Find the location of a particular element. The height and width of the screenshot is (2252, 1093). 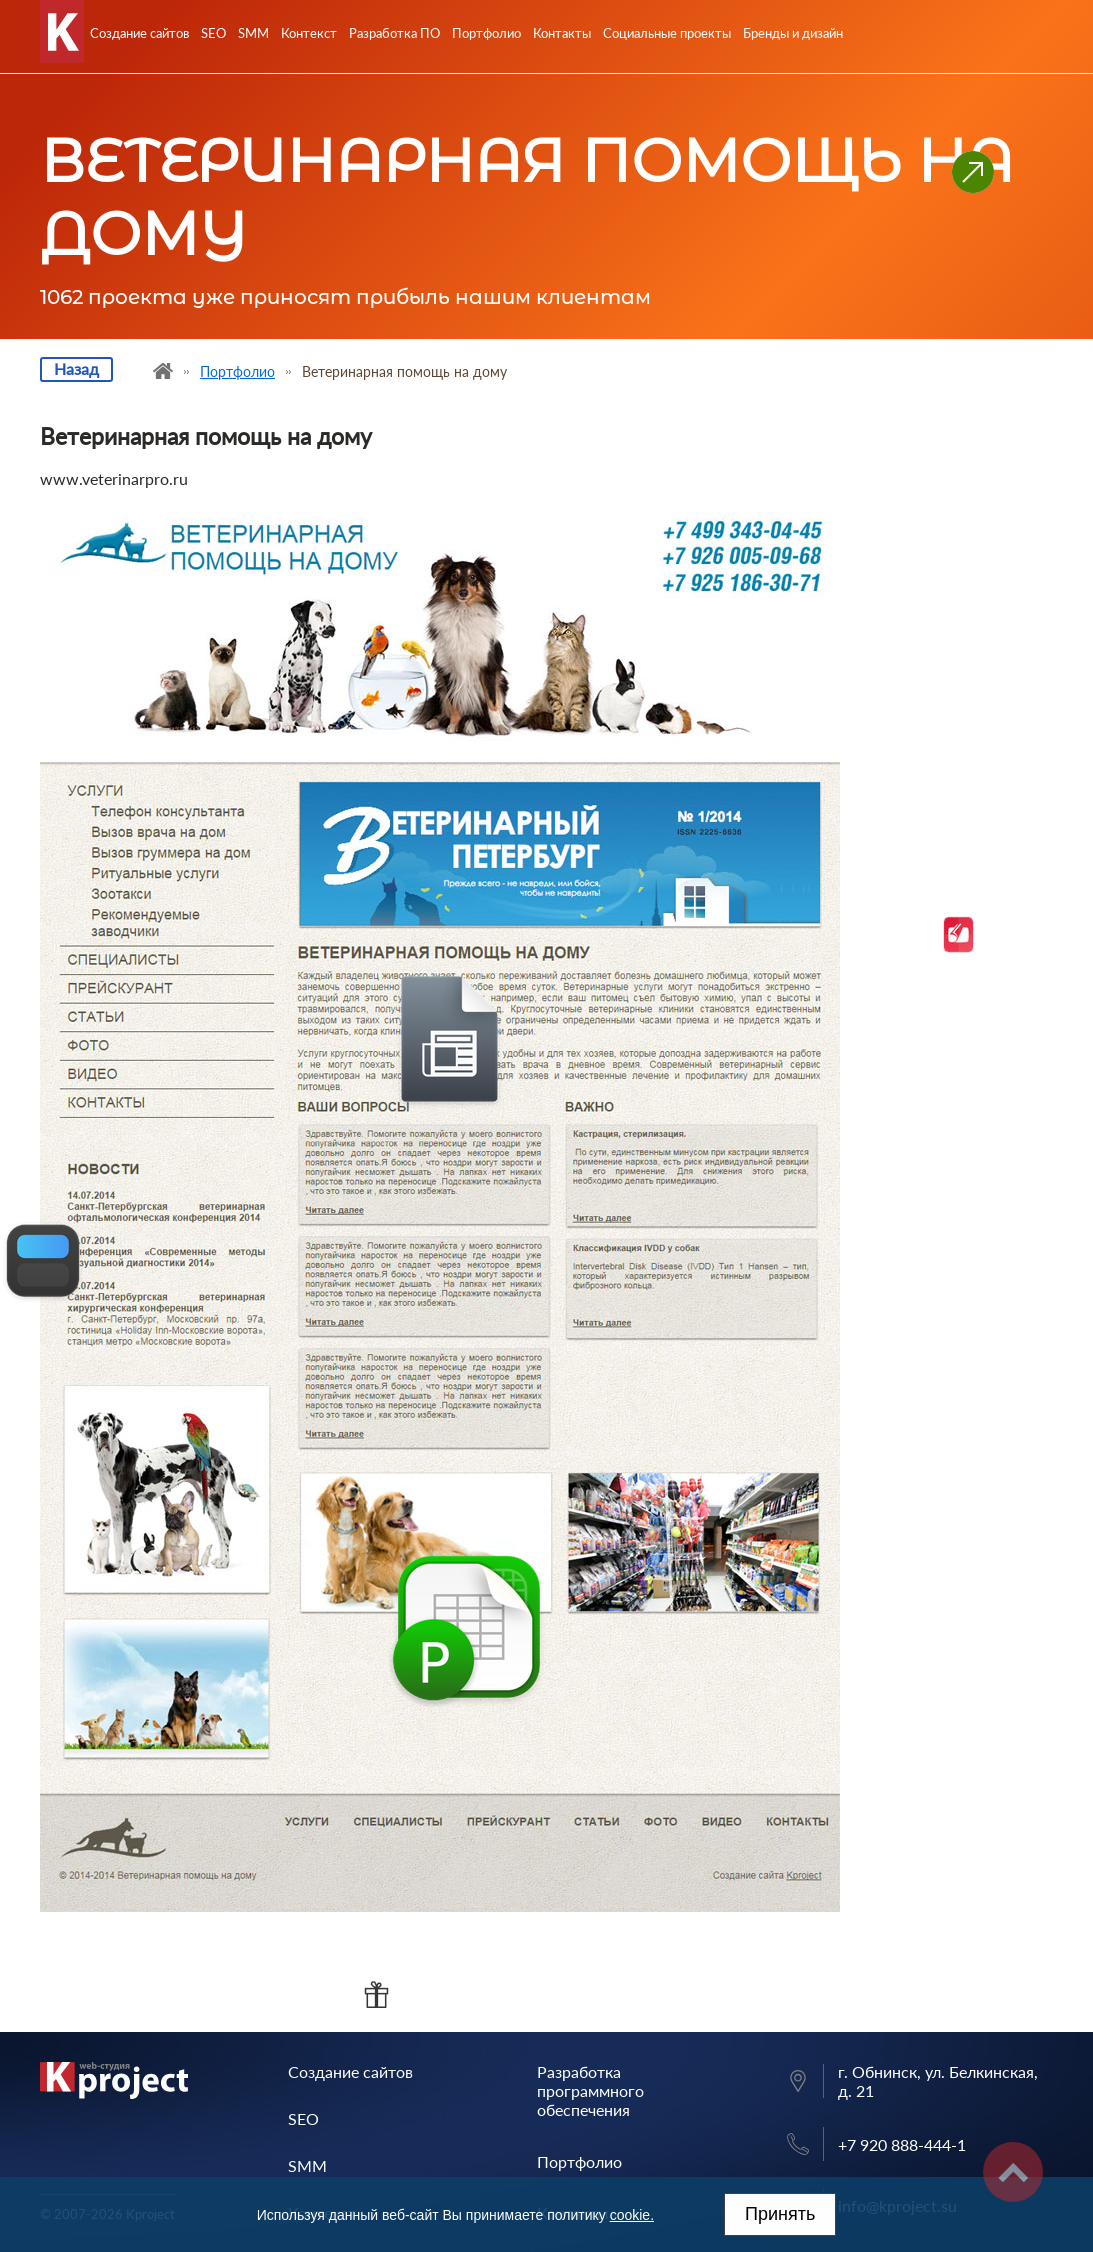

view birthday events in calendar is located at coordinates (376, 1994).